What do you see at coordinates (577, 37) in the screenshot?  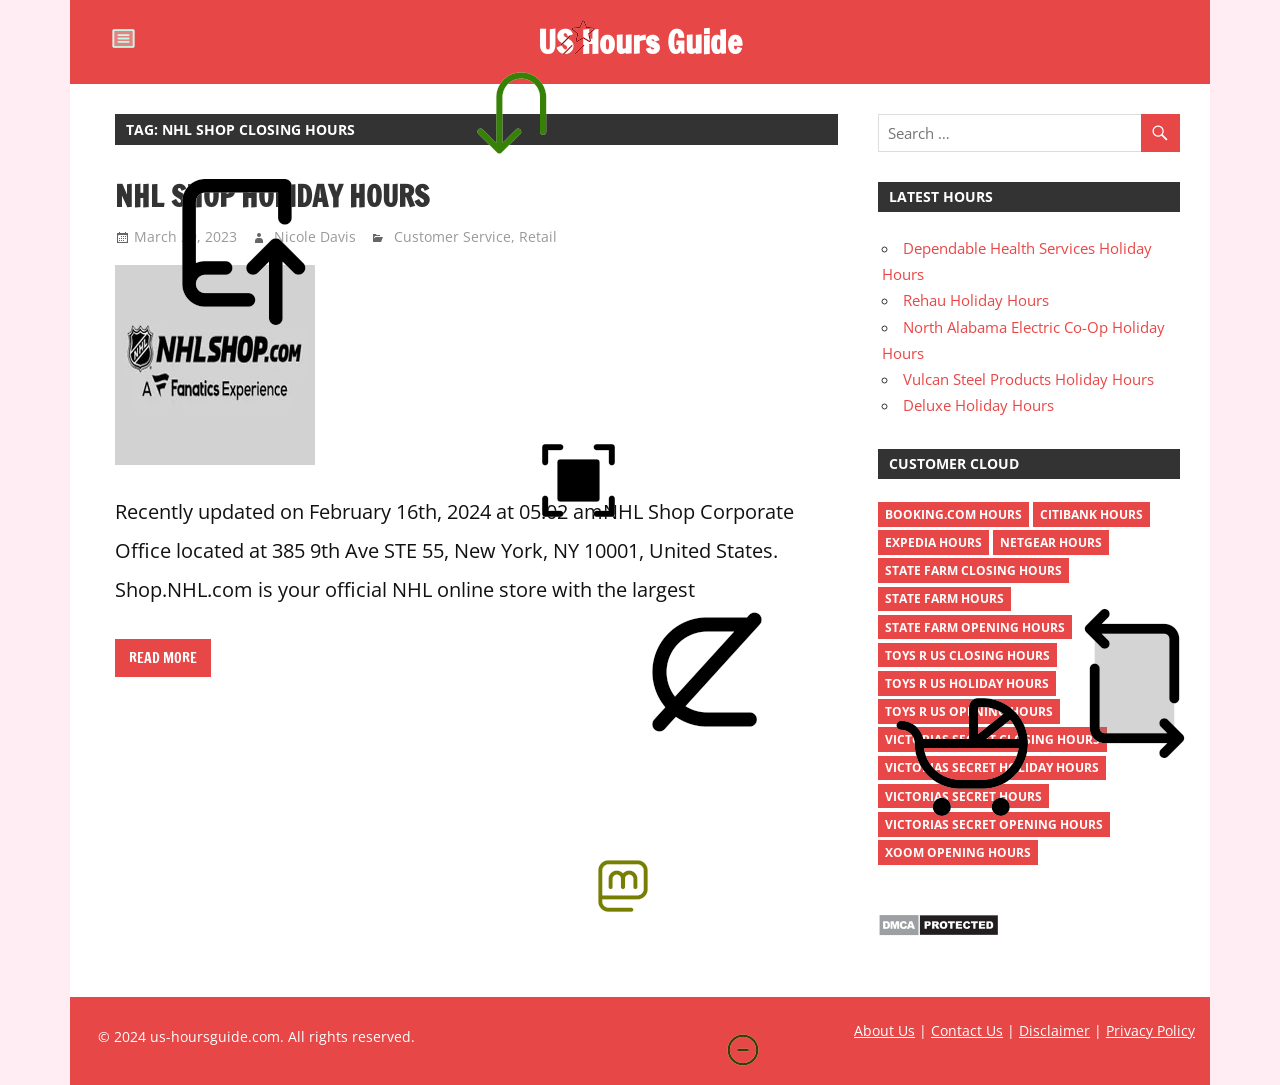 I see `add to favorites or wishlist` at bounding box center [577, 37].